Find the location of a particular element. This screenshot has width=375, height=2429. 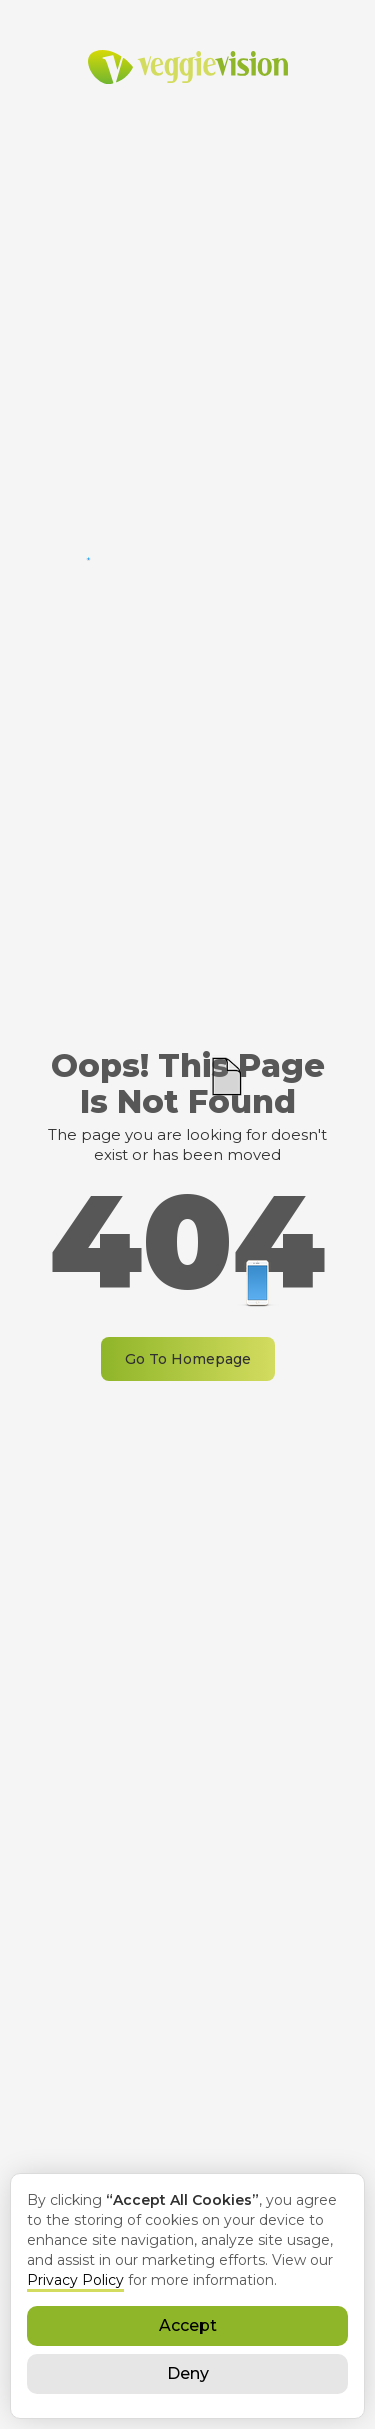

iPhone 7 Plus device connected is located at coordinates (257, 1283).